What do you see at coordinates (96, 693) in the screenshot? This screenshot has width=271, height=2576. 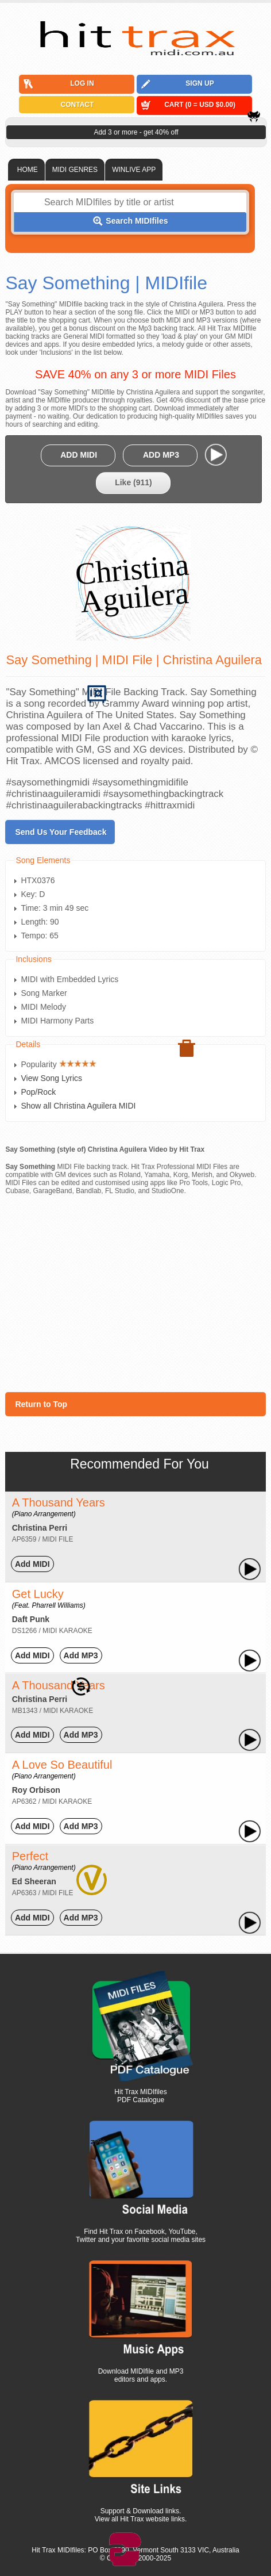 I see `access secure storage or vault features` at bounding box center [96, 693].